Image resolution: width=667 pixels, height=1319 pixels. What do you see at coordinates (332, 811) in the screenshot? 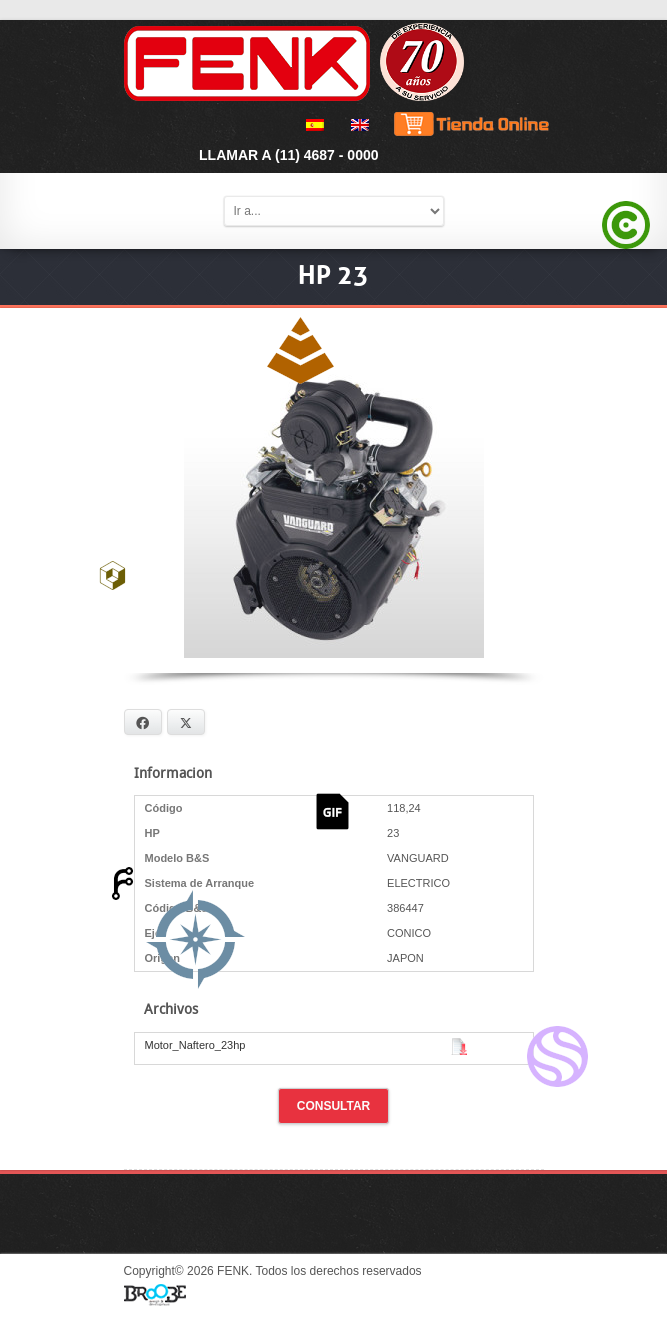
I see `attach a GIF file` at bounding box center [332, 811].